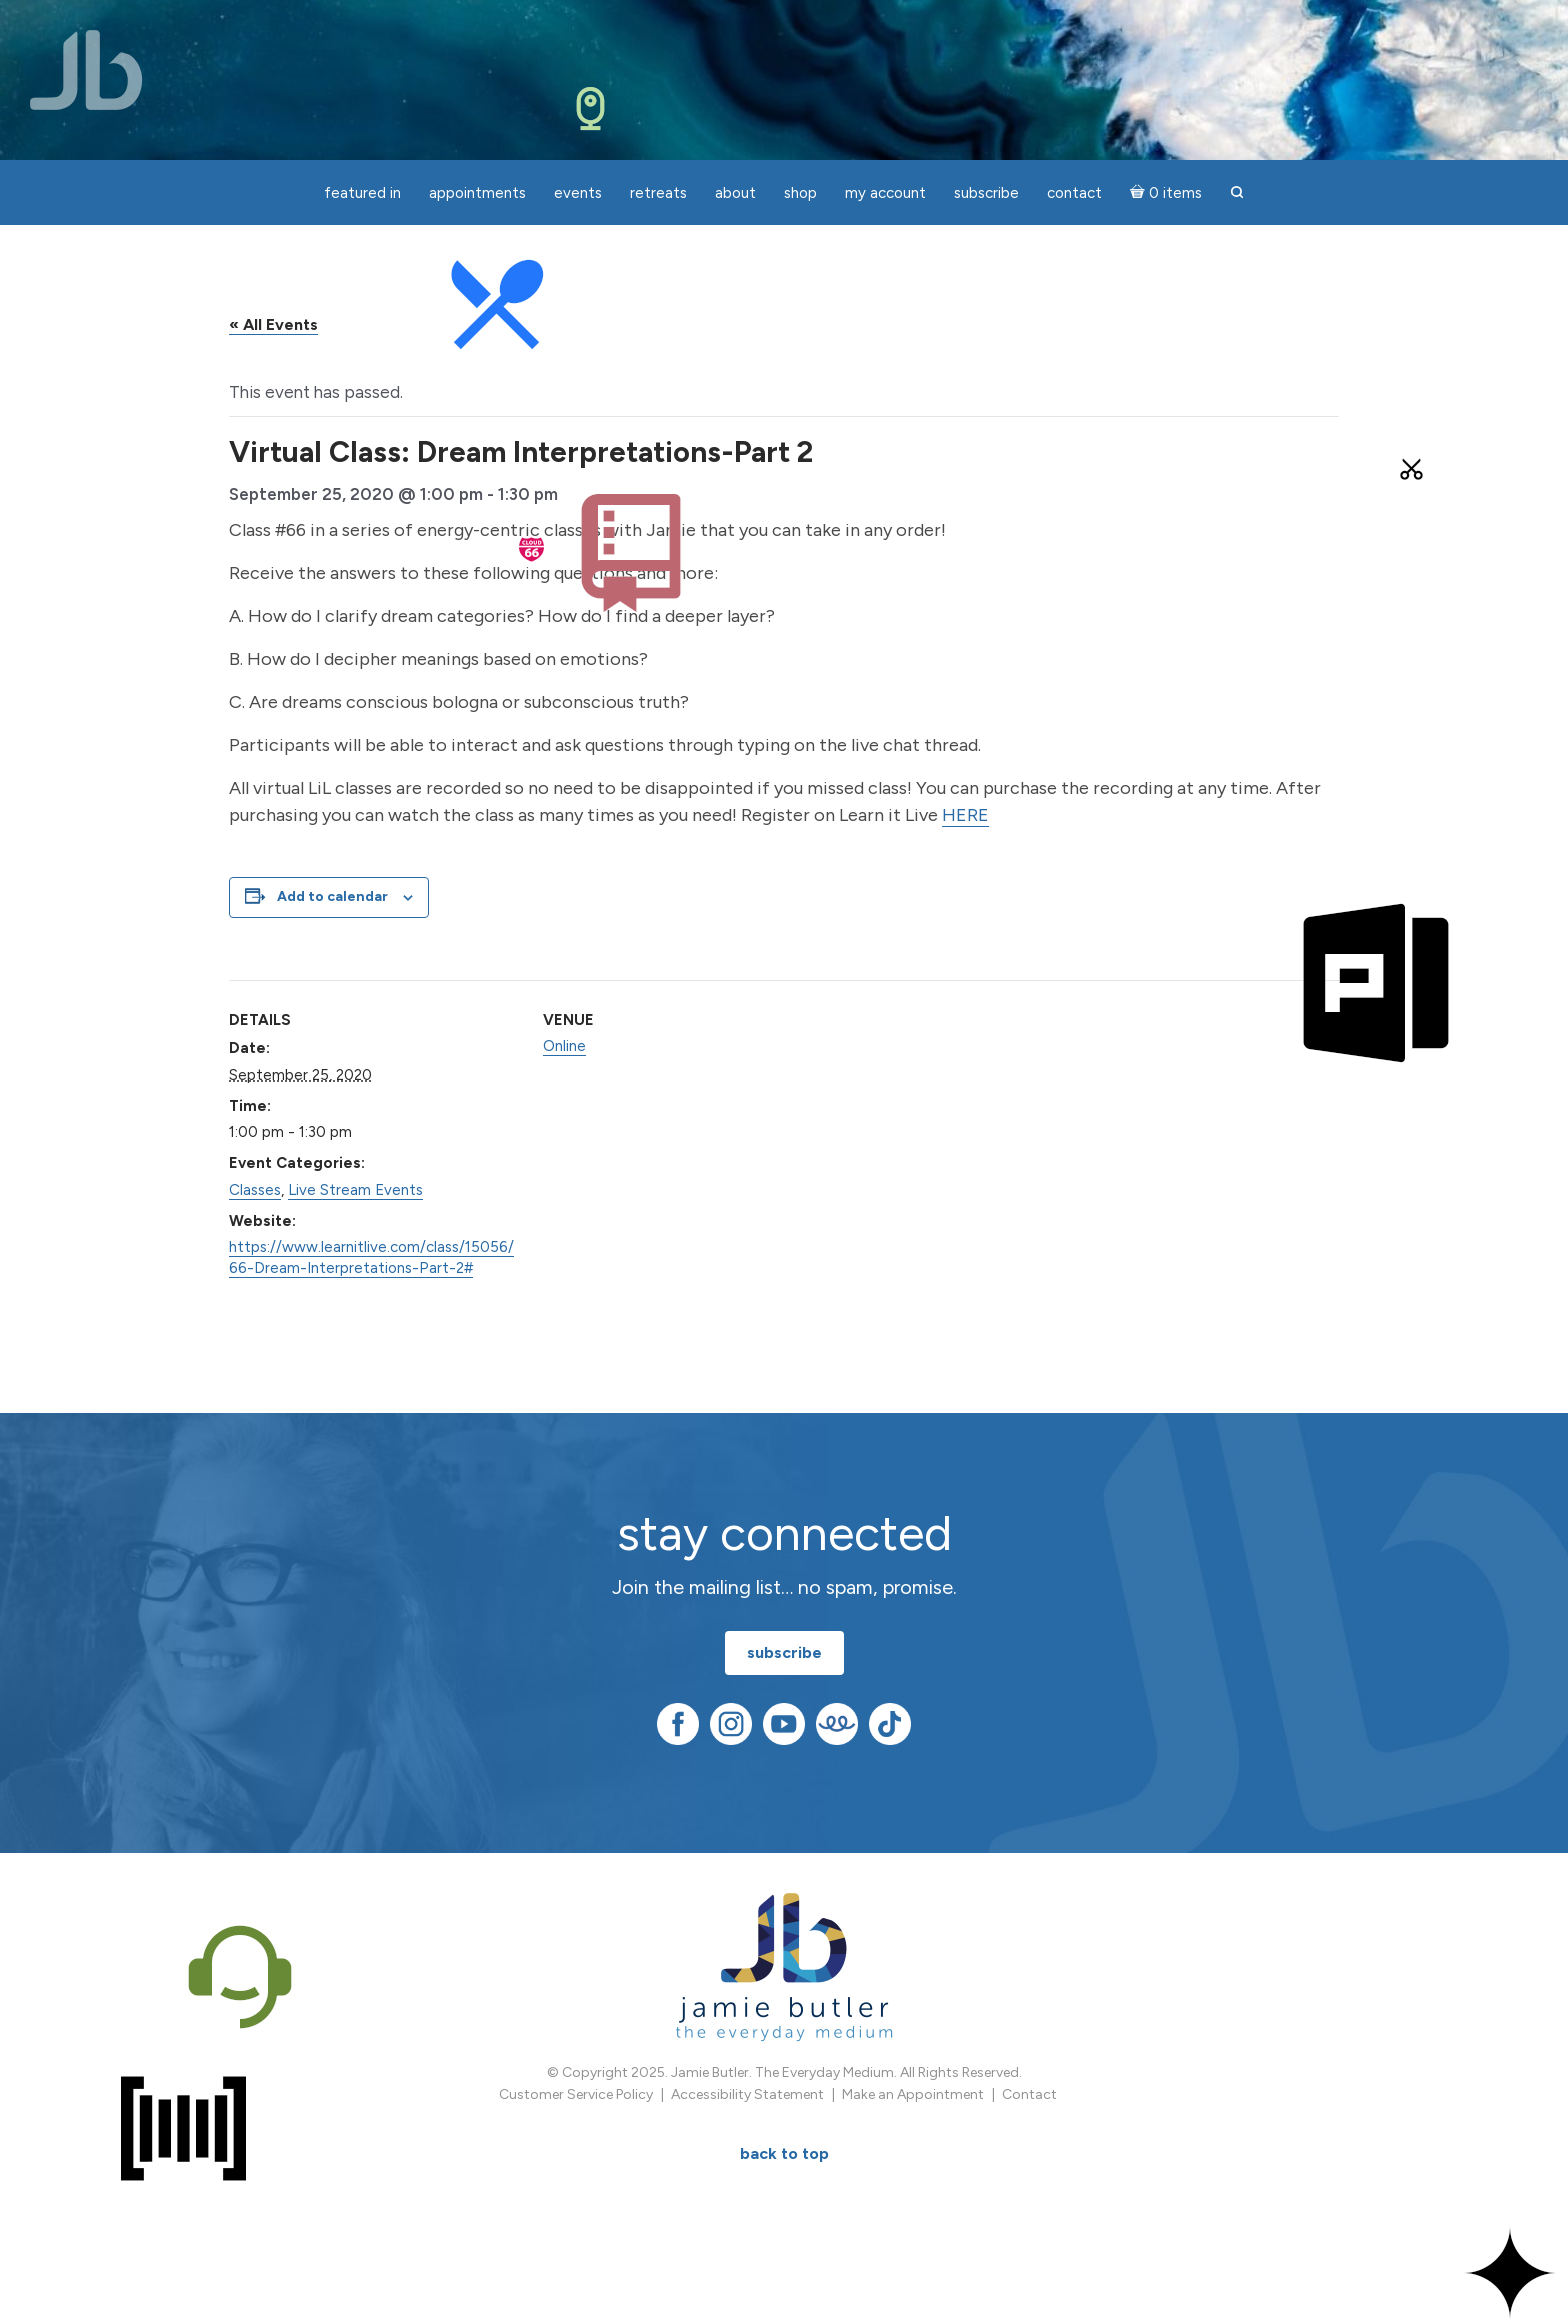 The image size is (1568, 2320). I want to click on cloud66 company logo, so click(531, 549).